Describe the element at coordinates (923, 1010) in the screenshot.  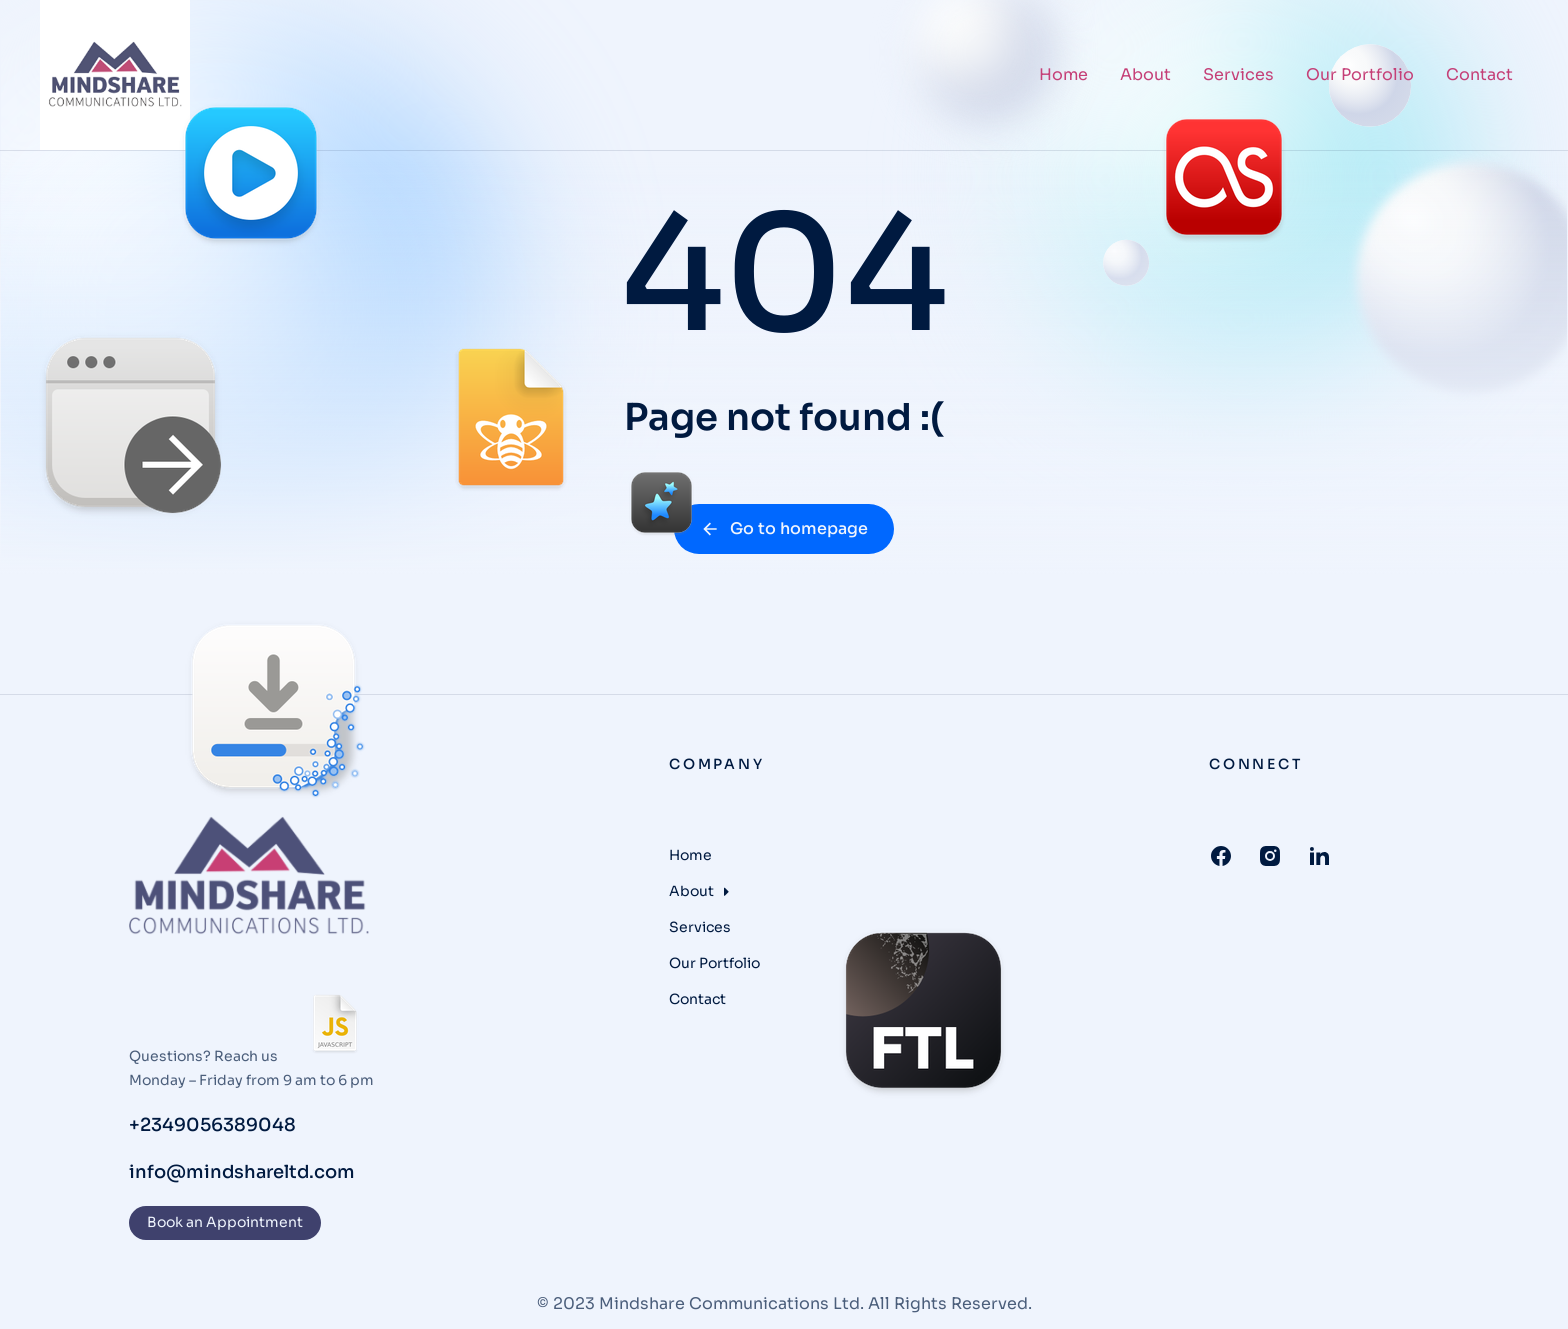
I see `launch FTL: Faster Than Light game` at that location.